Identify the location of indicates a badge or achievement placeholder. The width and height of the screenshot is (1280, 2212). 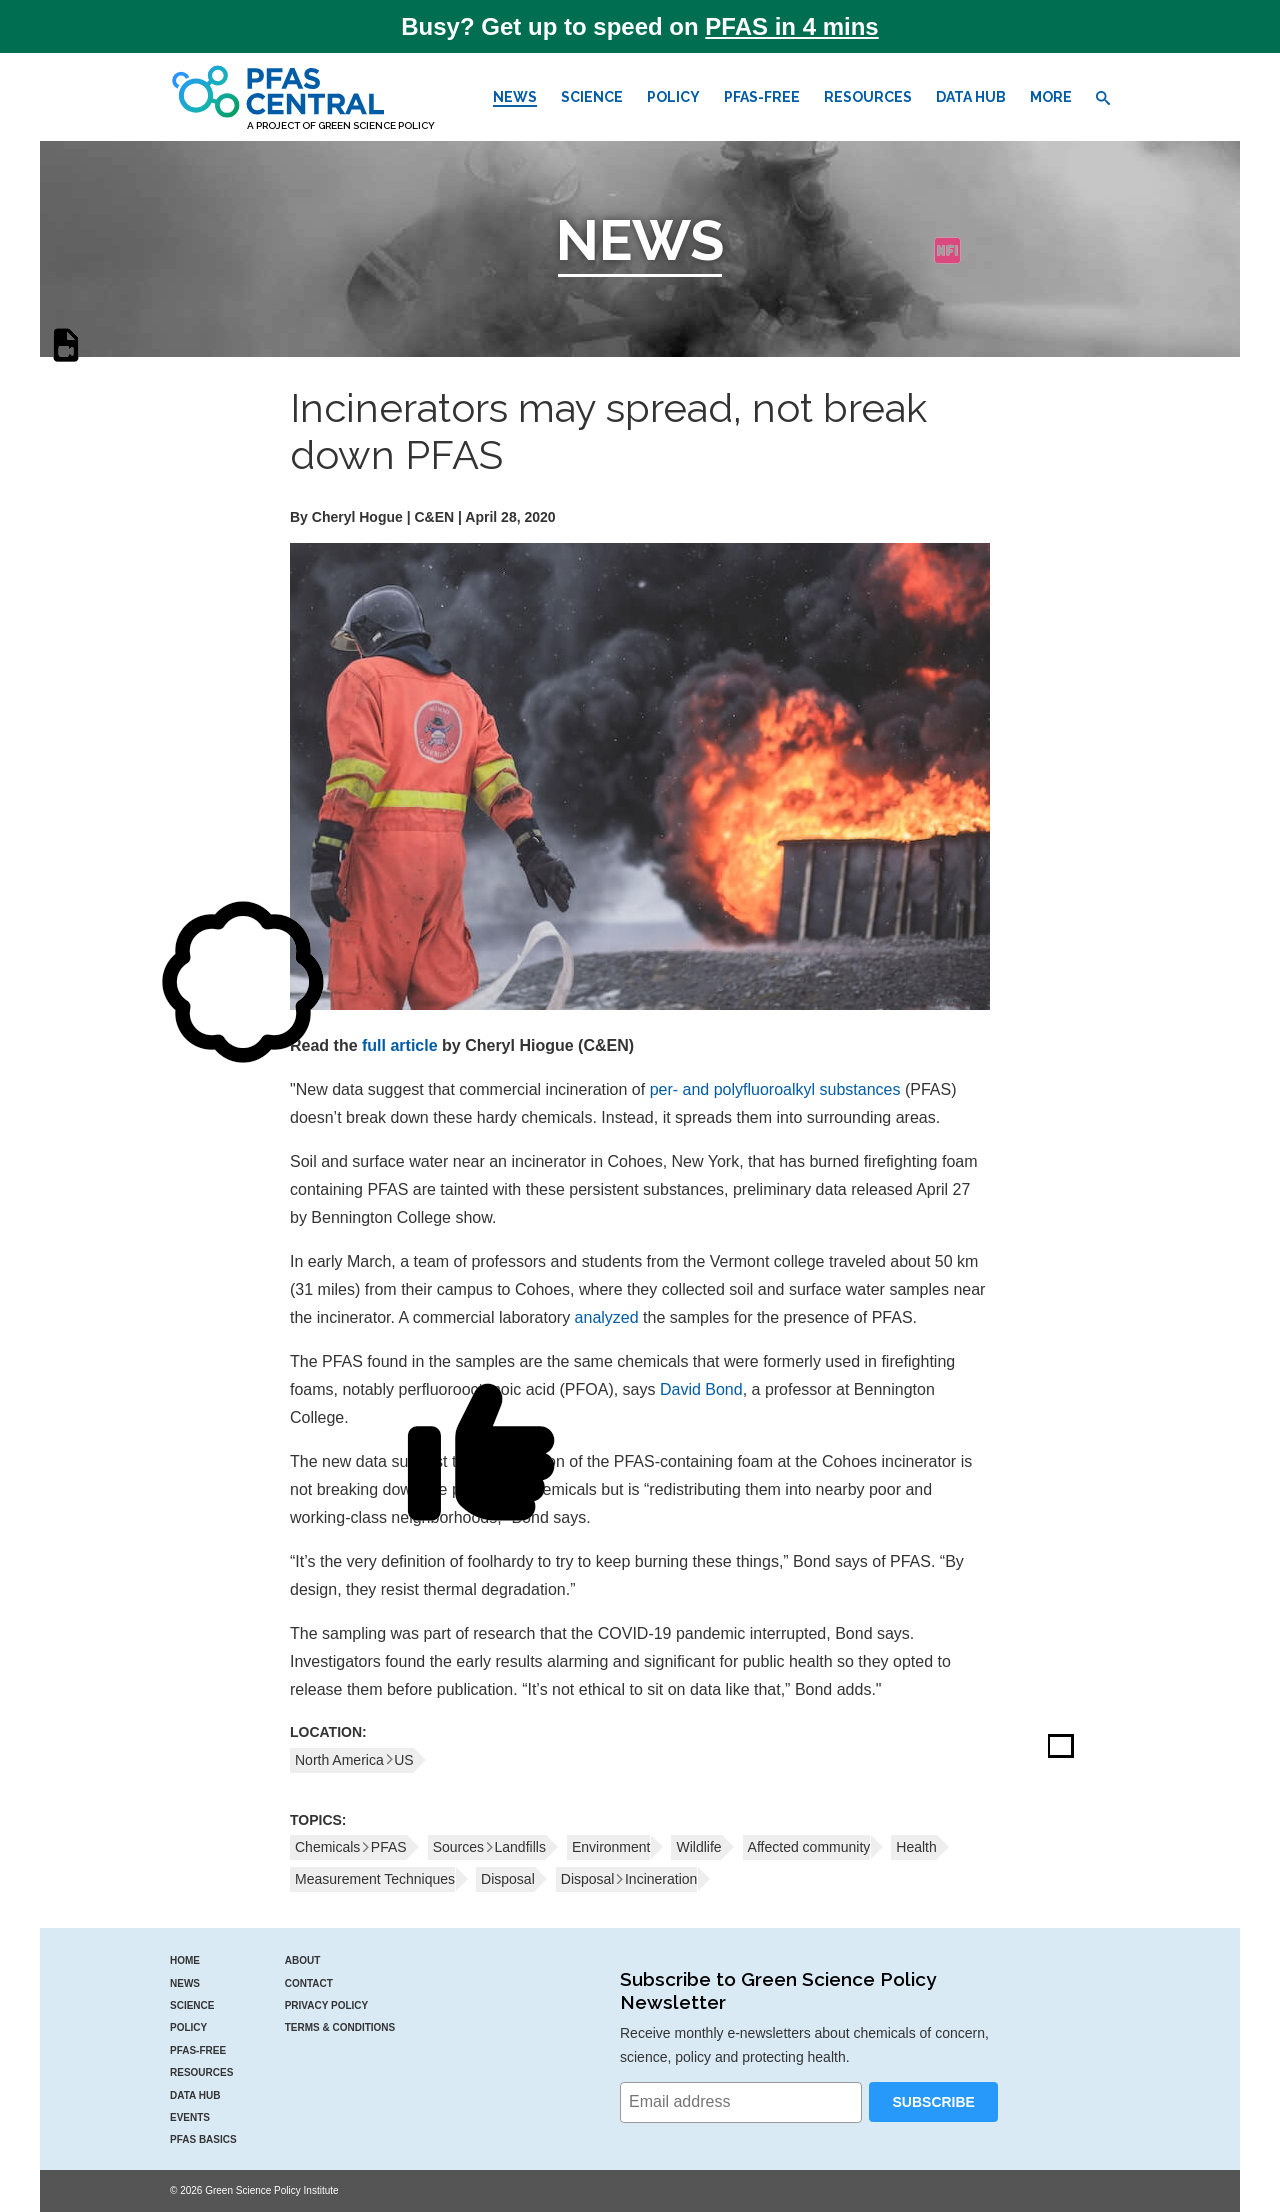
(243, 982).